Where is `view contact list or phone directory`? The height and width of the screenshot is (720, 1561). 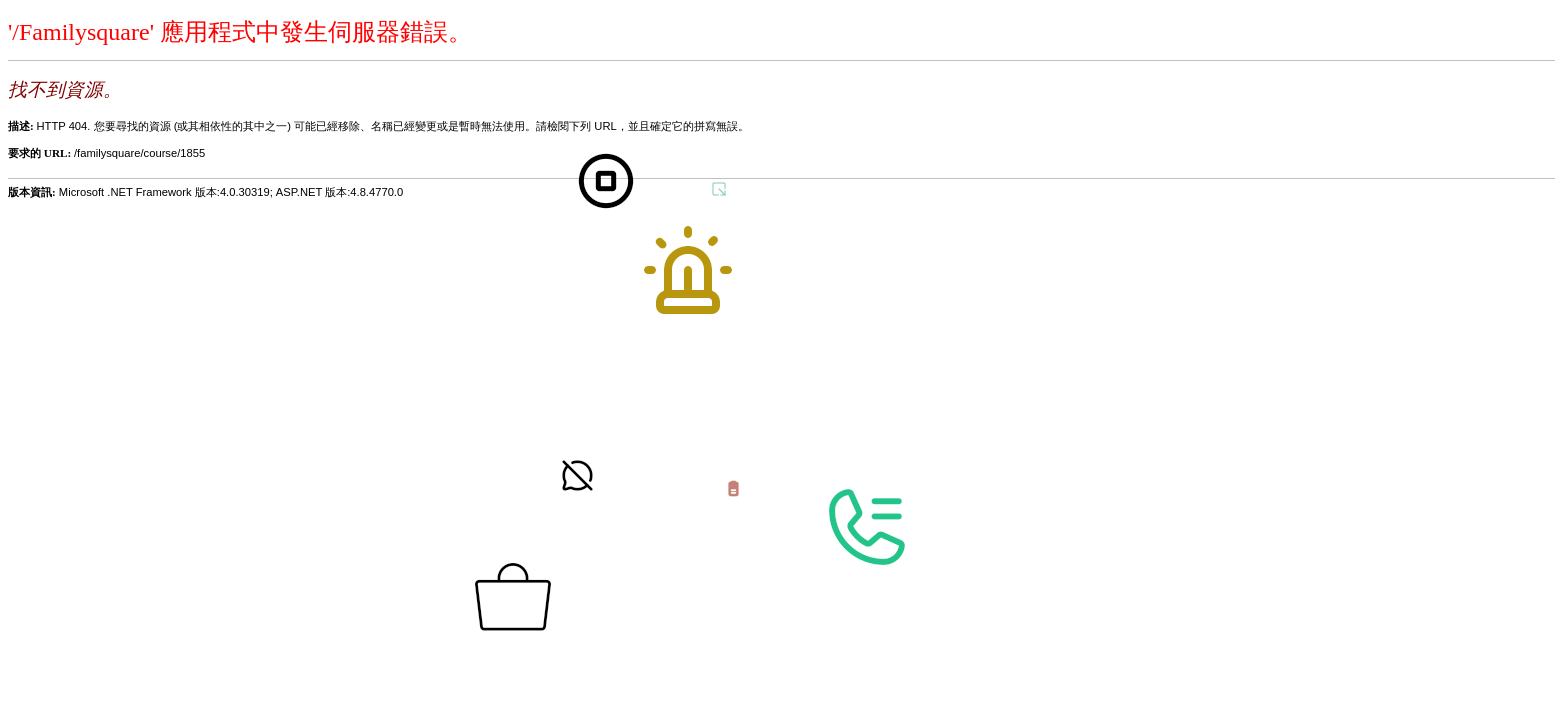 view contact list or phone directory is located at coordinates (868, 525).